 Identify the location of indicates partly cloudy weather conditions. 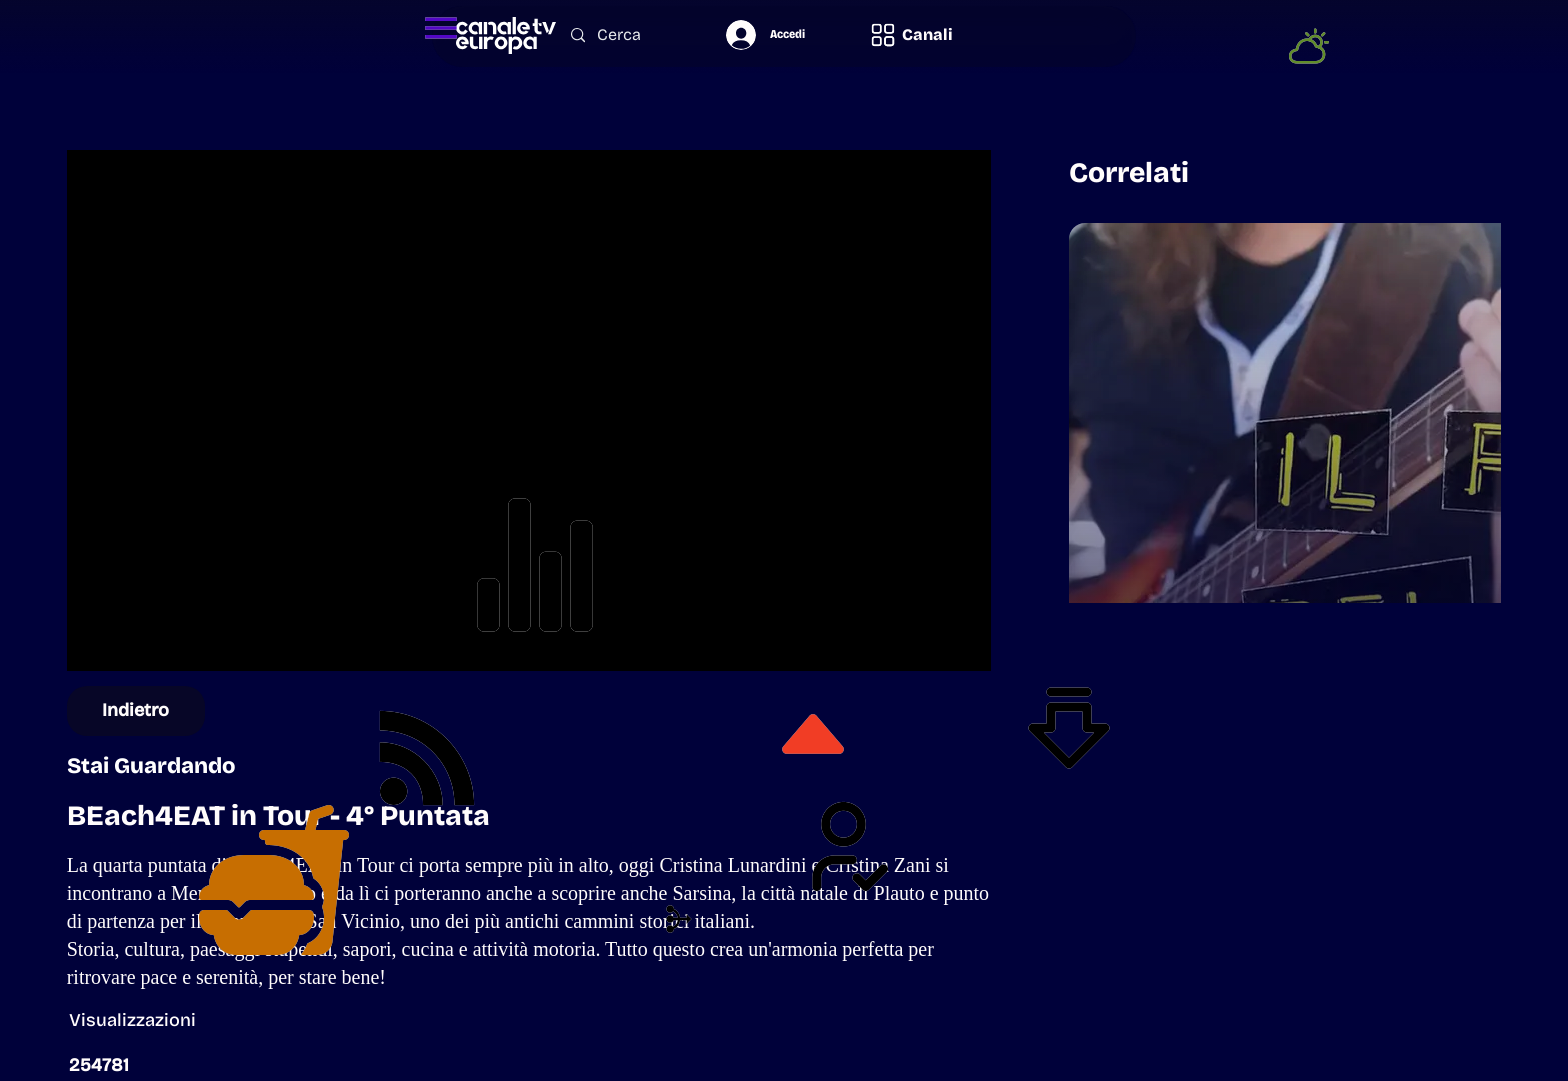
(1309, 46).